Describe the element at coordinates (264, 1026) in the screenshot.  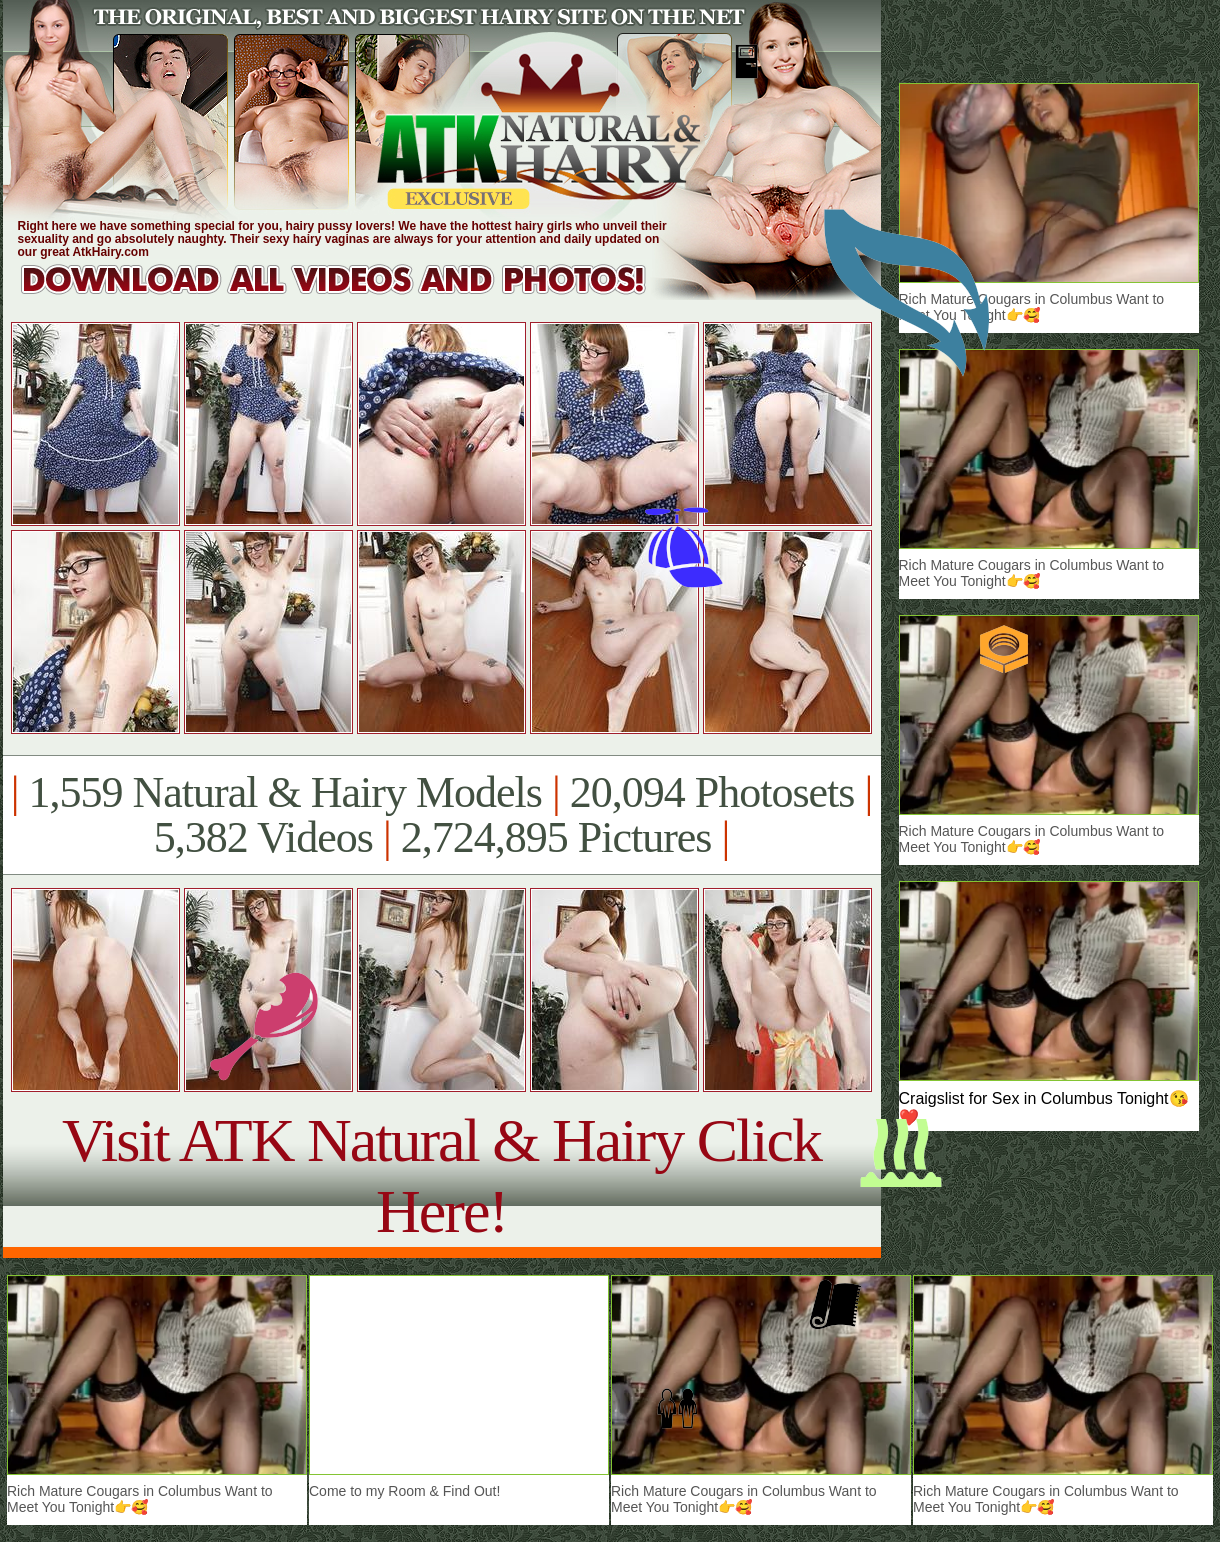
I see `food or hunger indicator in a game` at that location.